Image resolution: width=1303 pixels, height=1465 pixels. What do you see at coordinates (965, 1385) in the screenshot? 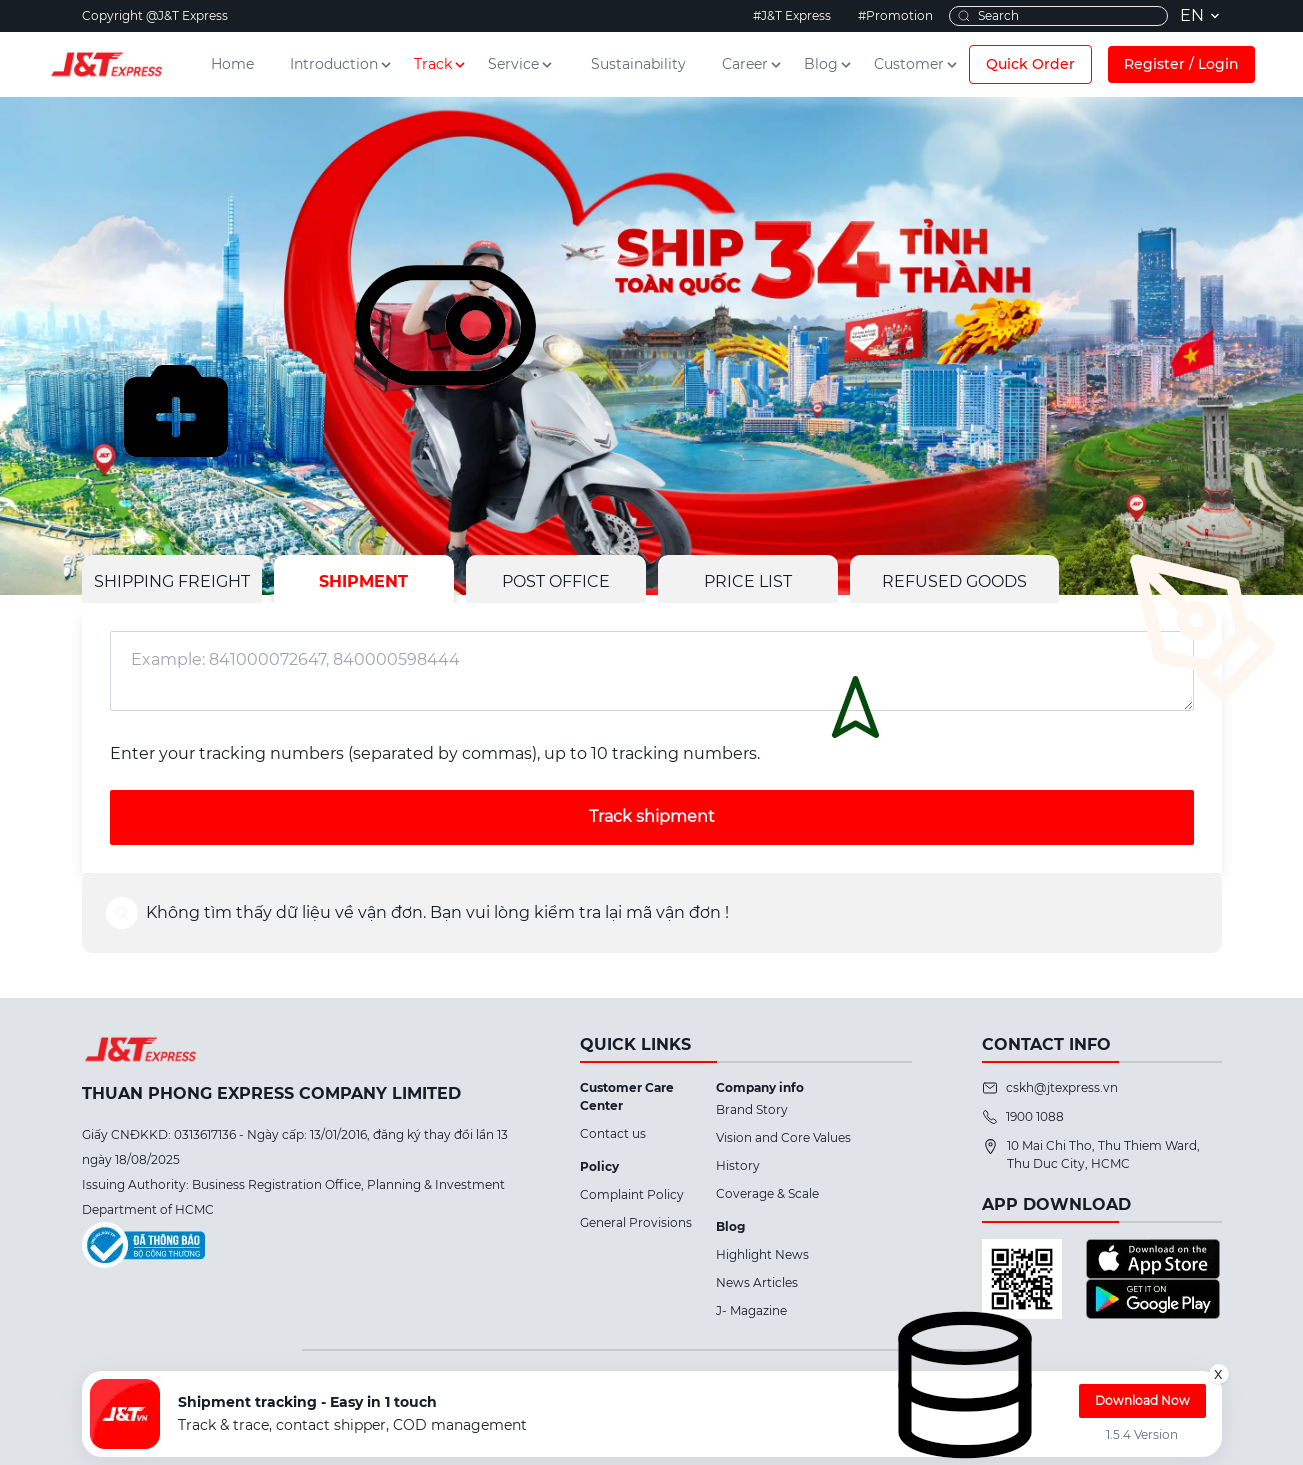
I see `access database management` at bounding box center [965, 1385].